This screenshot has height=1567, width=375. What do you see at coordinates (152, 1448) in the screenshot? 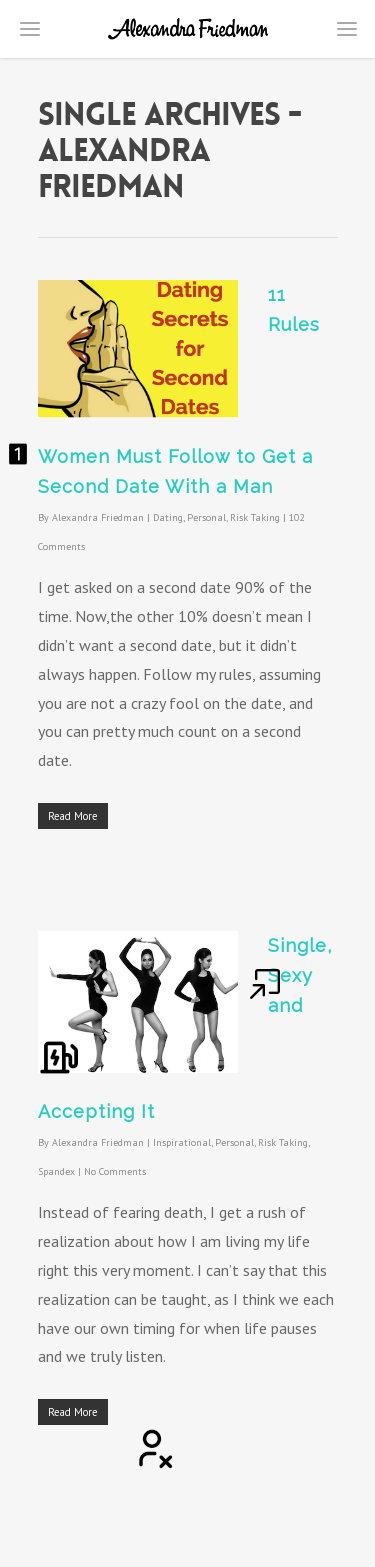
I see `remove a user from a list or group` at bounding box center [152, 1448].